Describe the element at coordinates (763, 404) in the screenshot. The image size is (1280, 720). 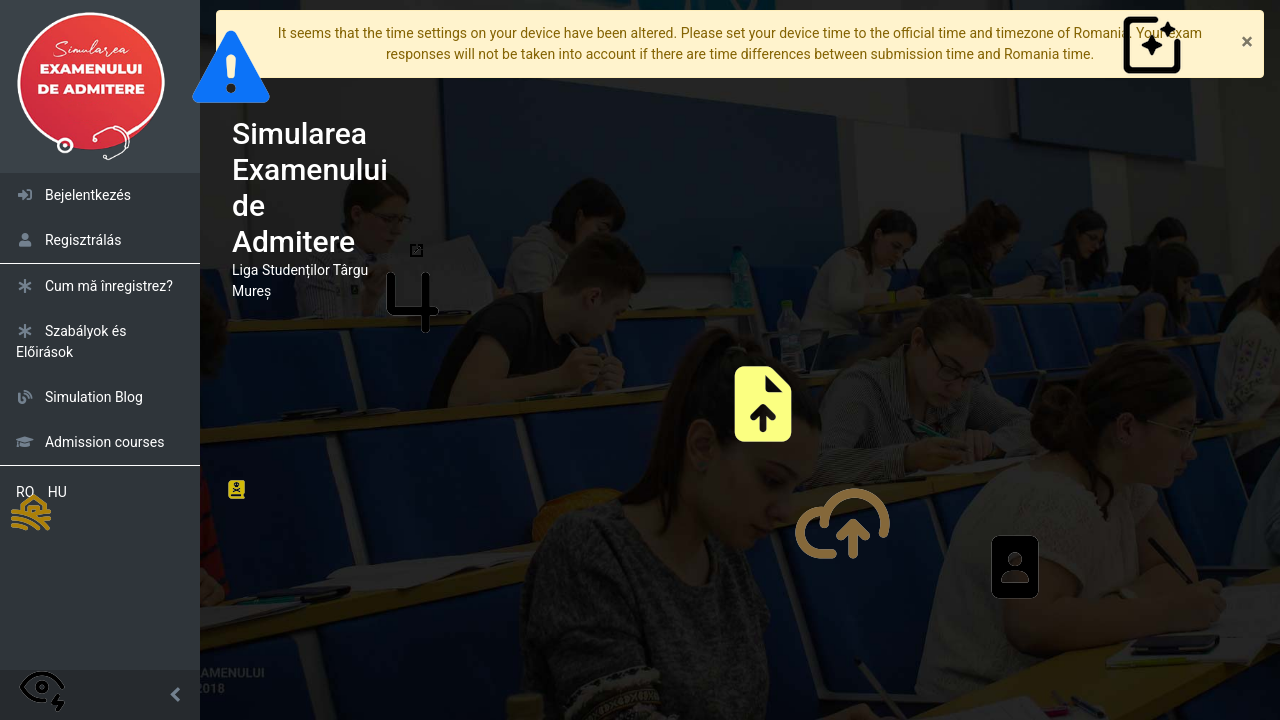
I see `upload a file` at that location.